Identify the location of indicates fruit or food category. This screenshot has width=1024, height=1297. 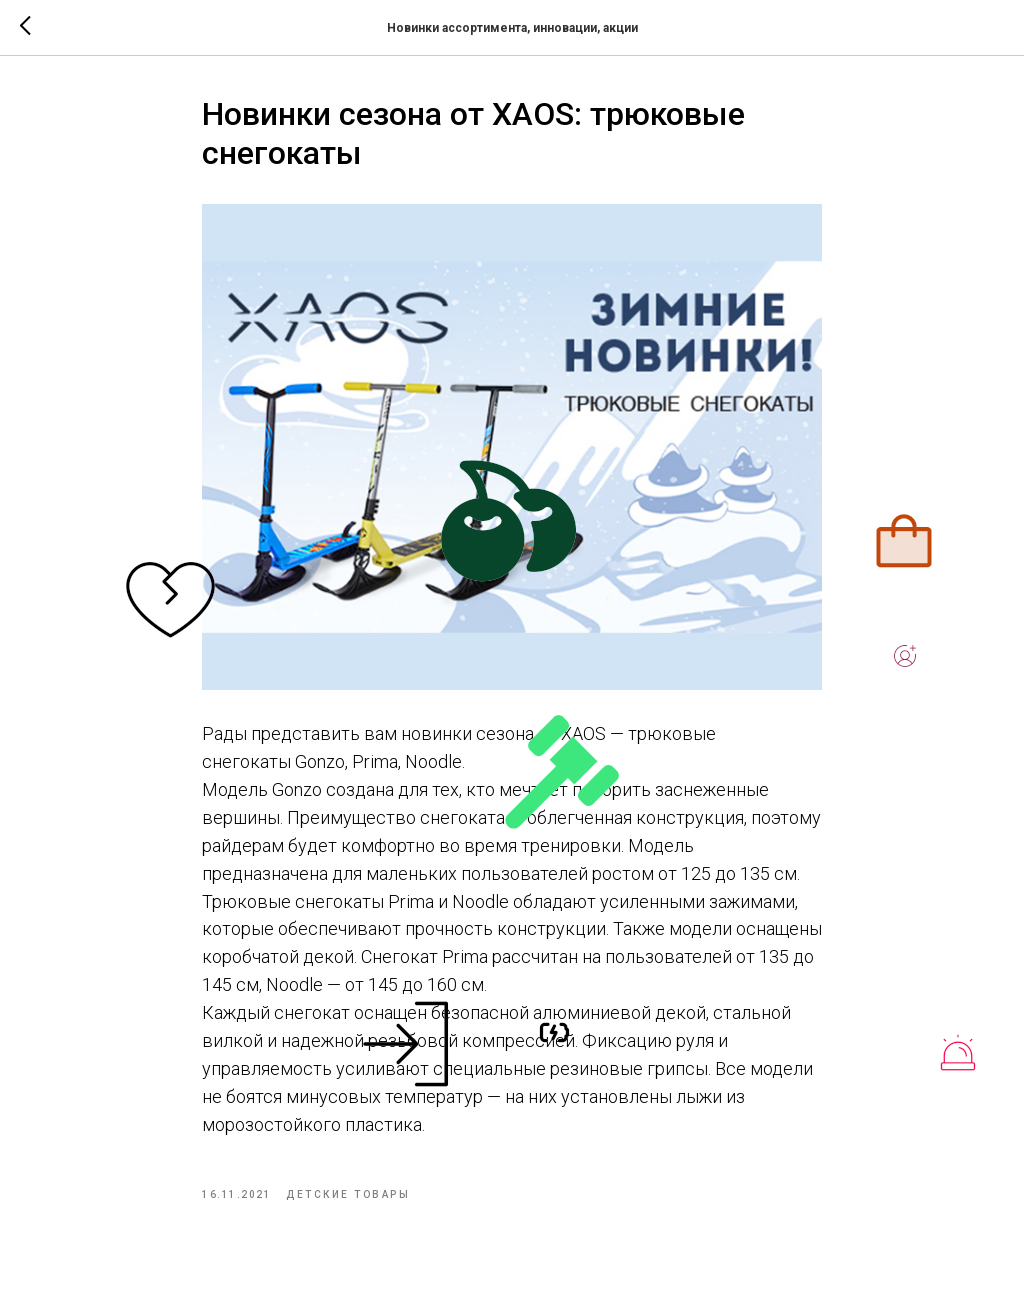
(506, 521).